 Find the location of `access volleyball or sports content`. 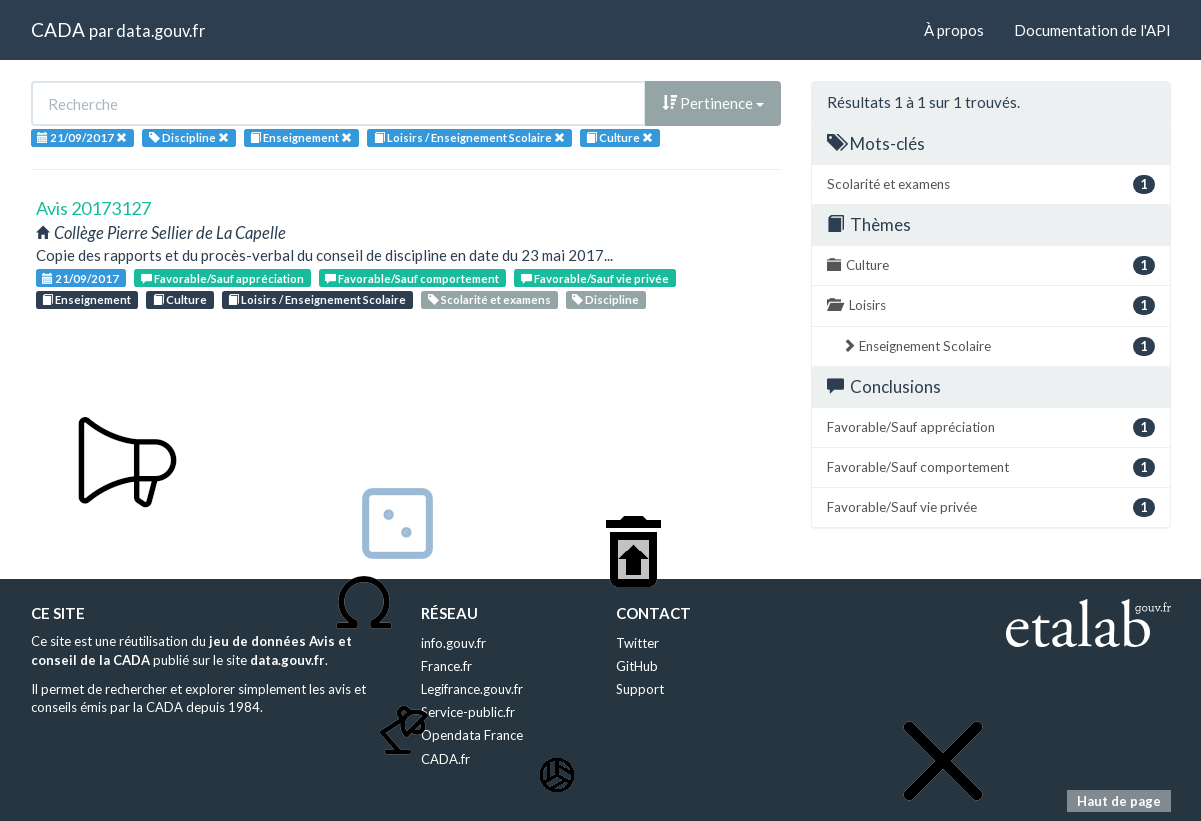

access volleyball or sports content is located at coordinates (557, 775).